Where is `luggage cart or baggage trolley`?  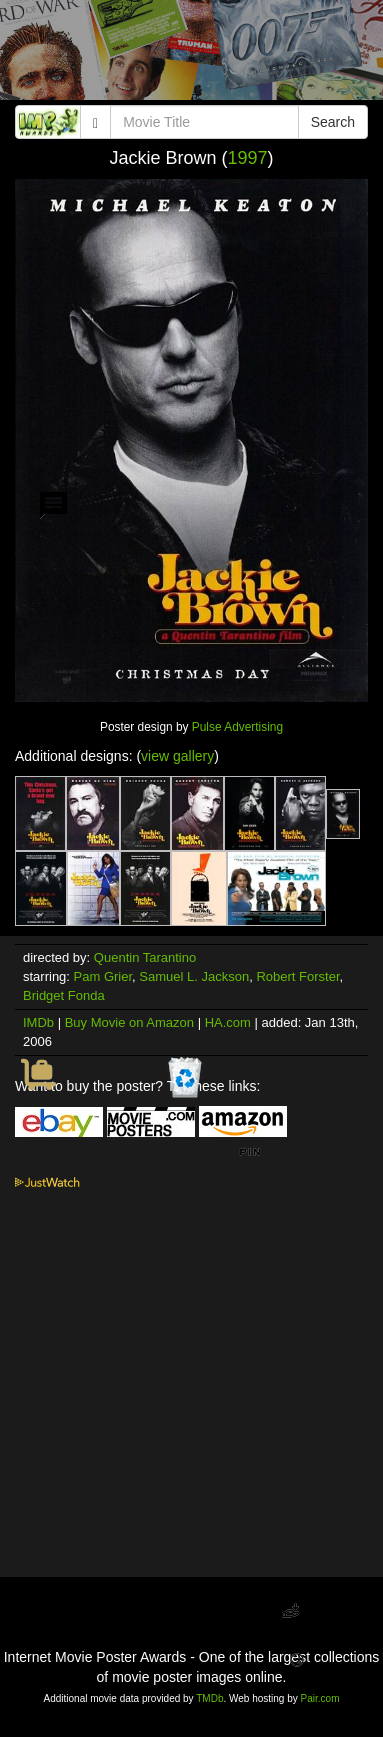
luggage cart or baggage trolley is located at coordinates (38, 1074).